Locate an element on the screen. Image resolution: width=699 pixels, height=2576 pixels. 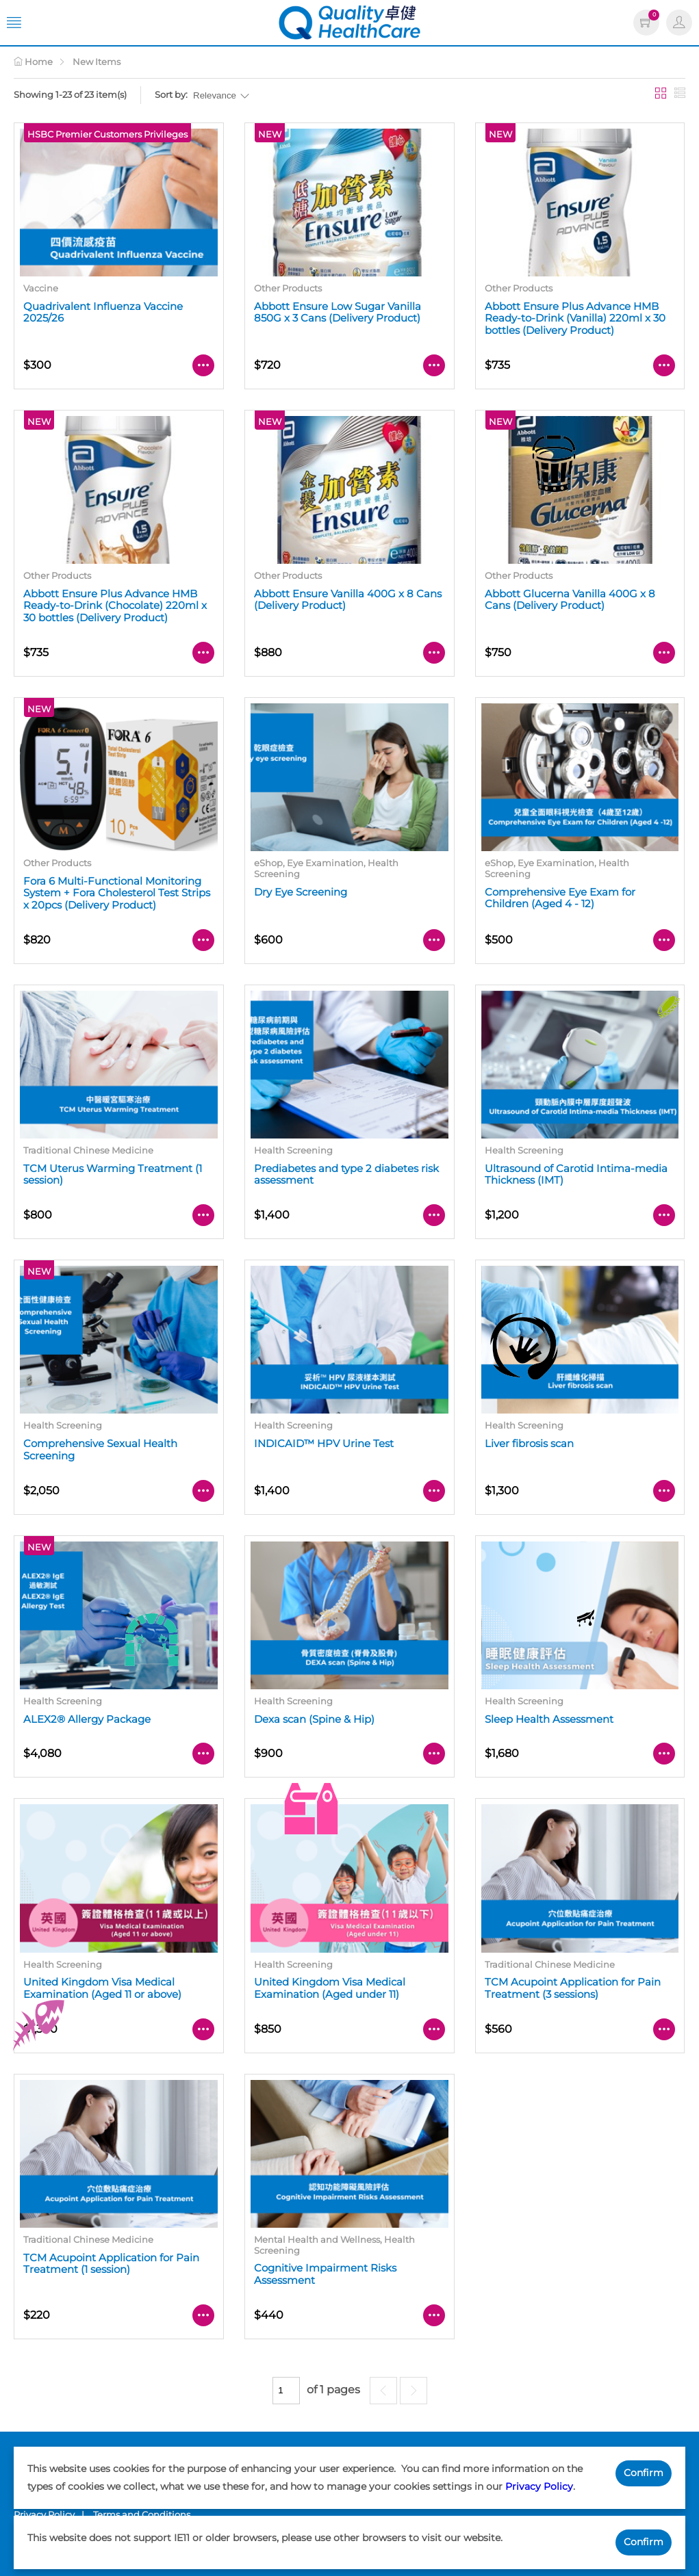
enter a dungeon or underground level is located at coordinates (151, 1639).